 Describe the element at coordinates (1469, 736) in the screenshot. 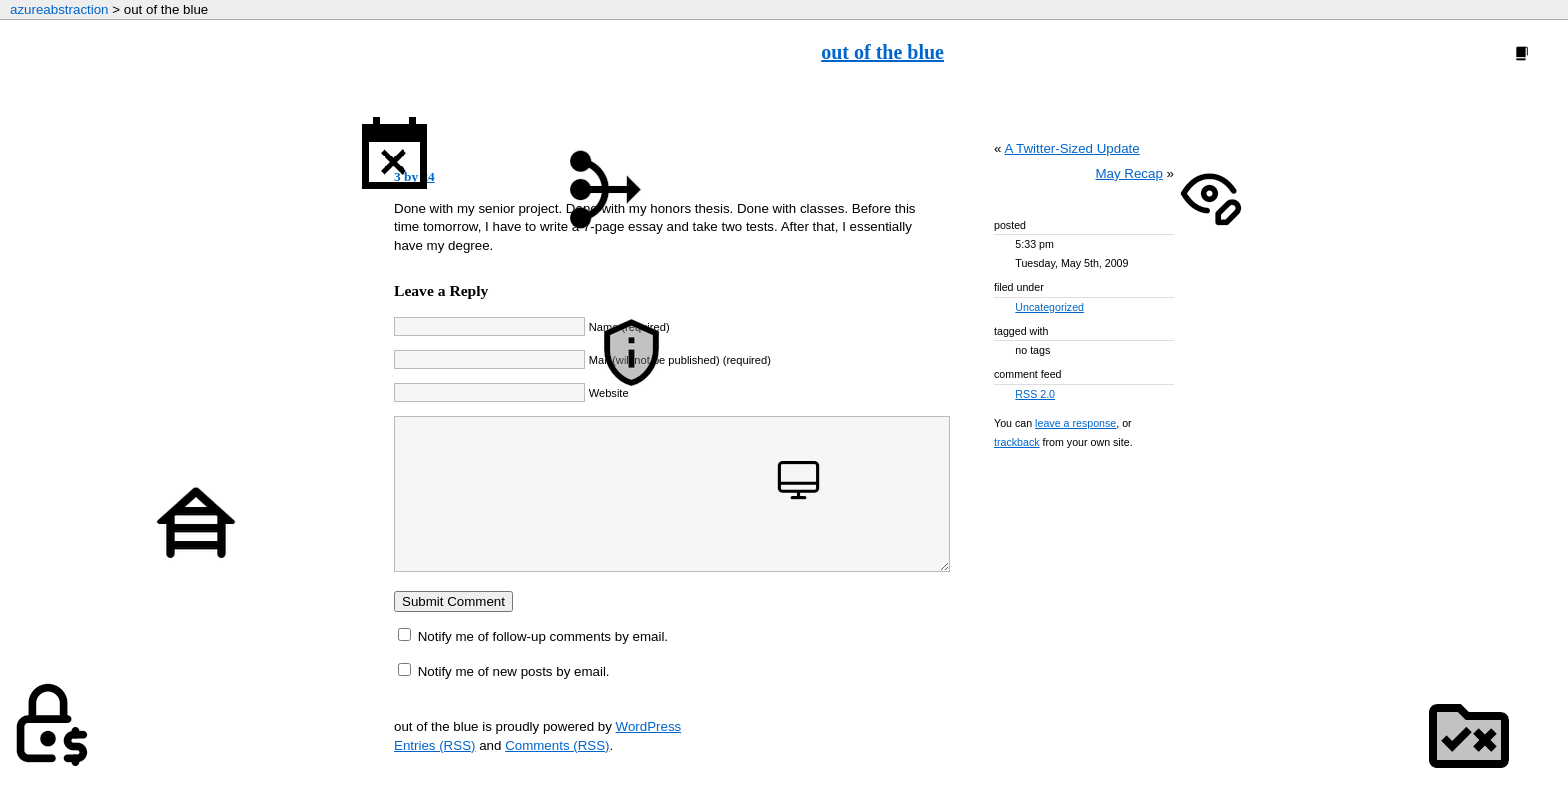

I see `access folder with validation rules` at that location.